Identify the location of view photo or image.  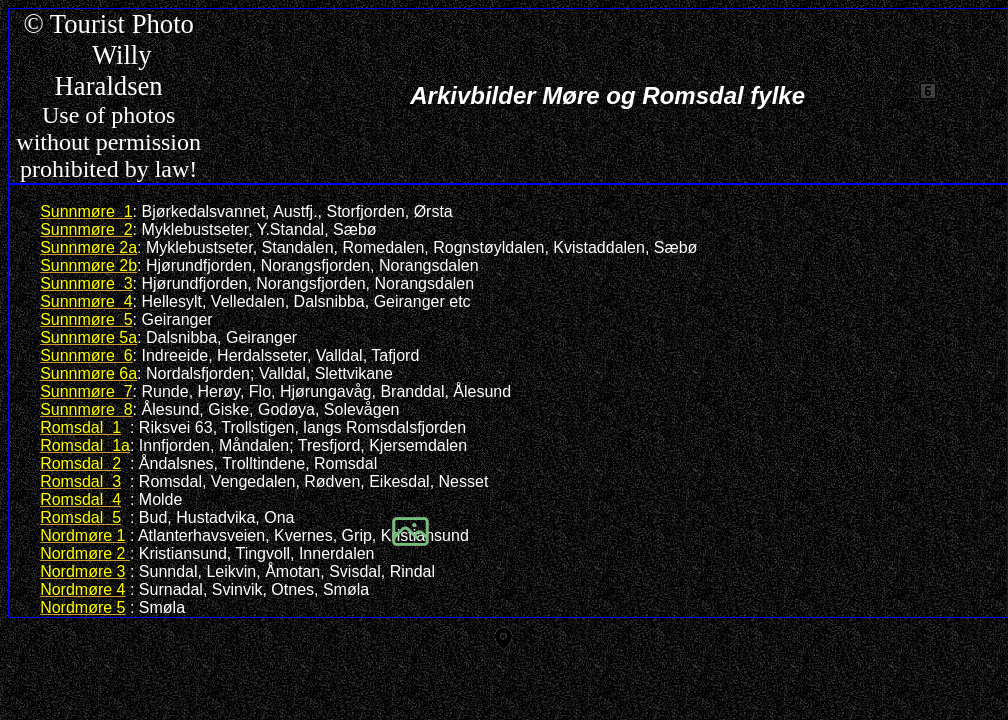
(410, 531).